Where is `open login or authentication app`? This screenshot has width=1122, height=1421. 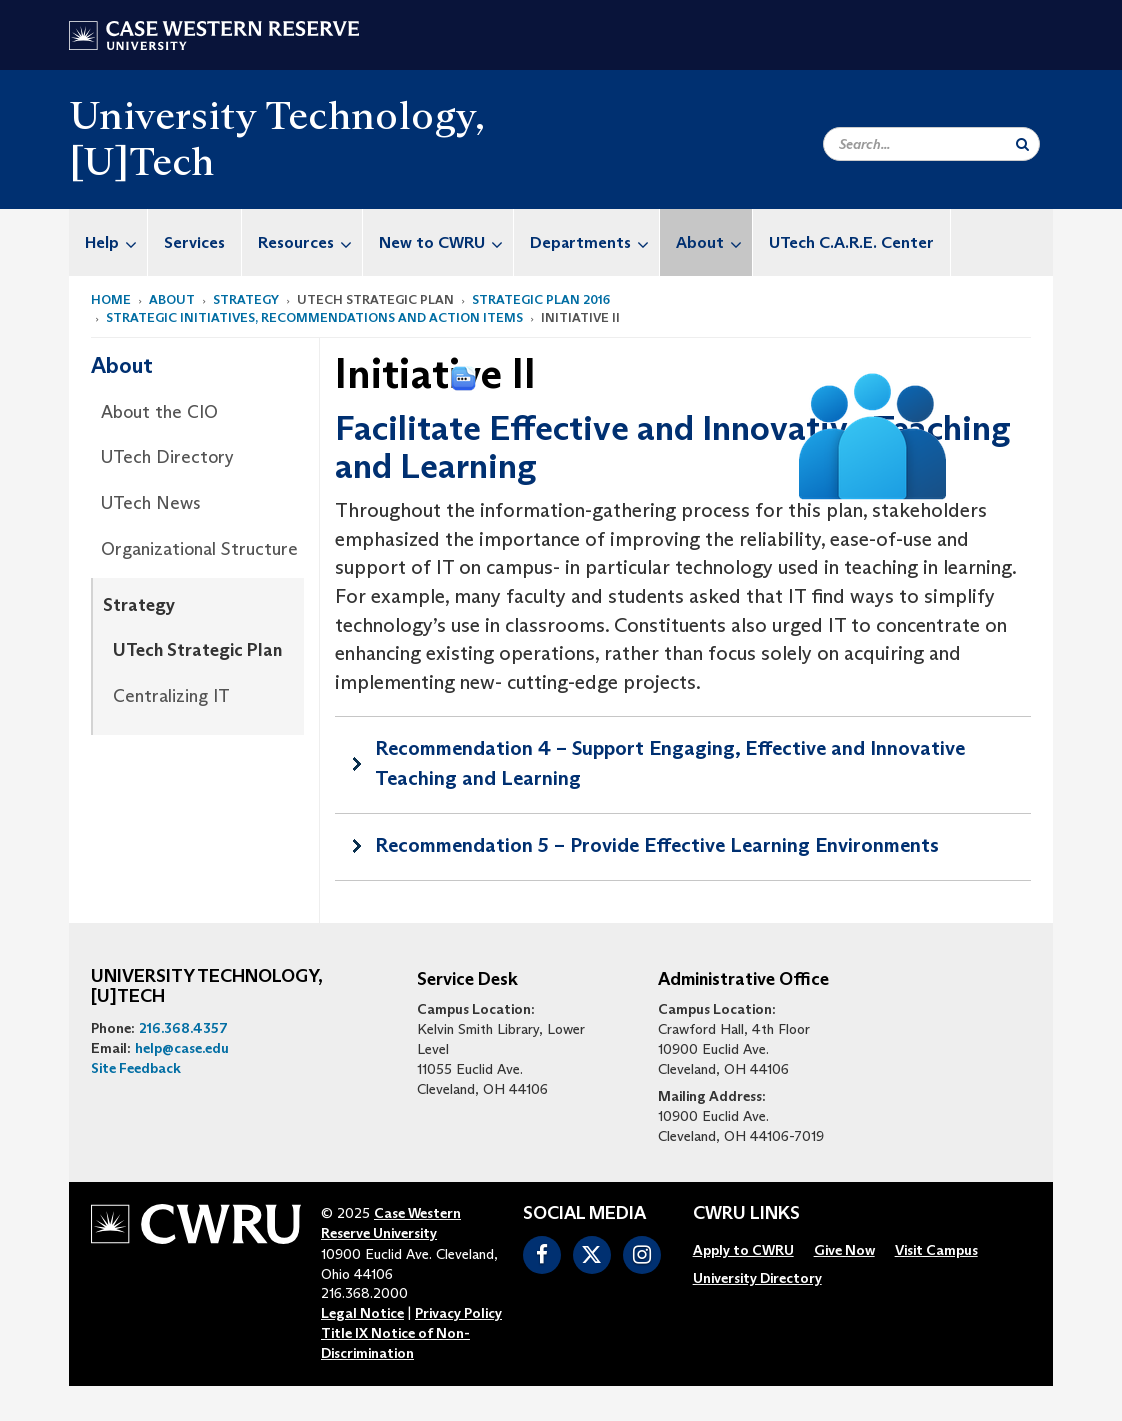
open login or authentication app is located at coordinates (463, 378).